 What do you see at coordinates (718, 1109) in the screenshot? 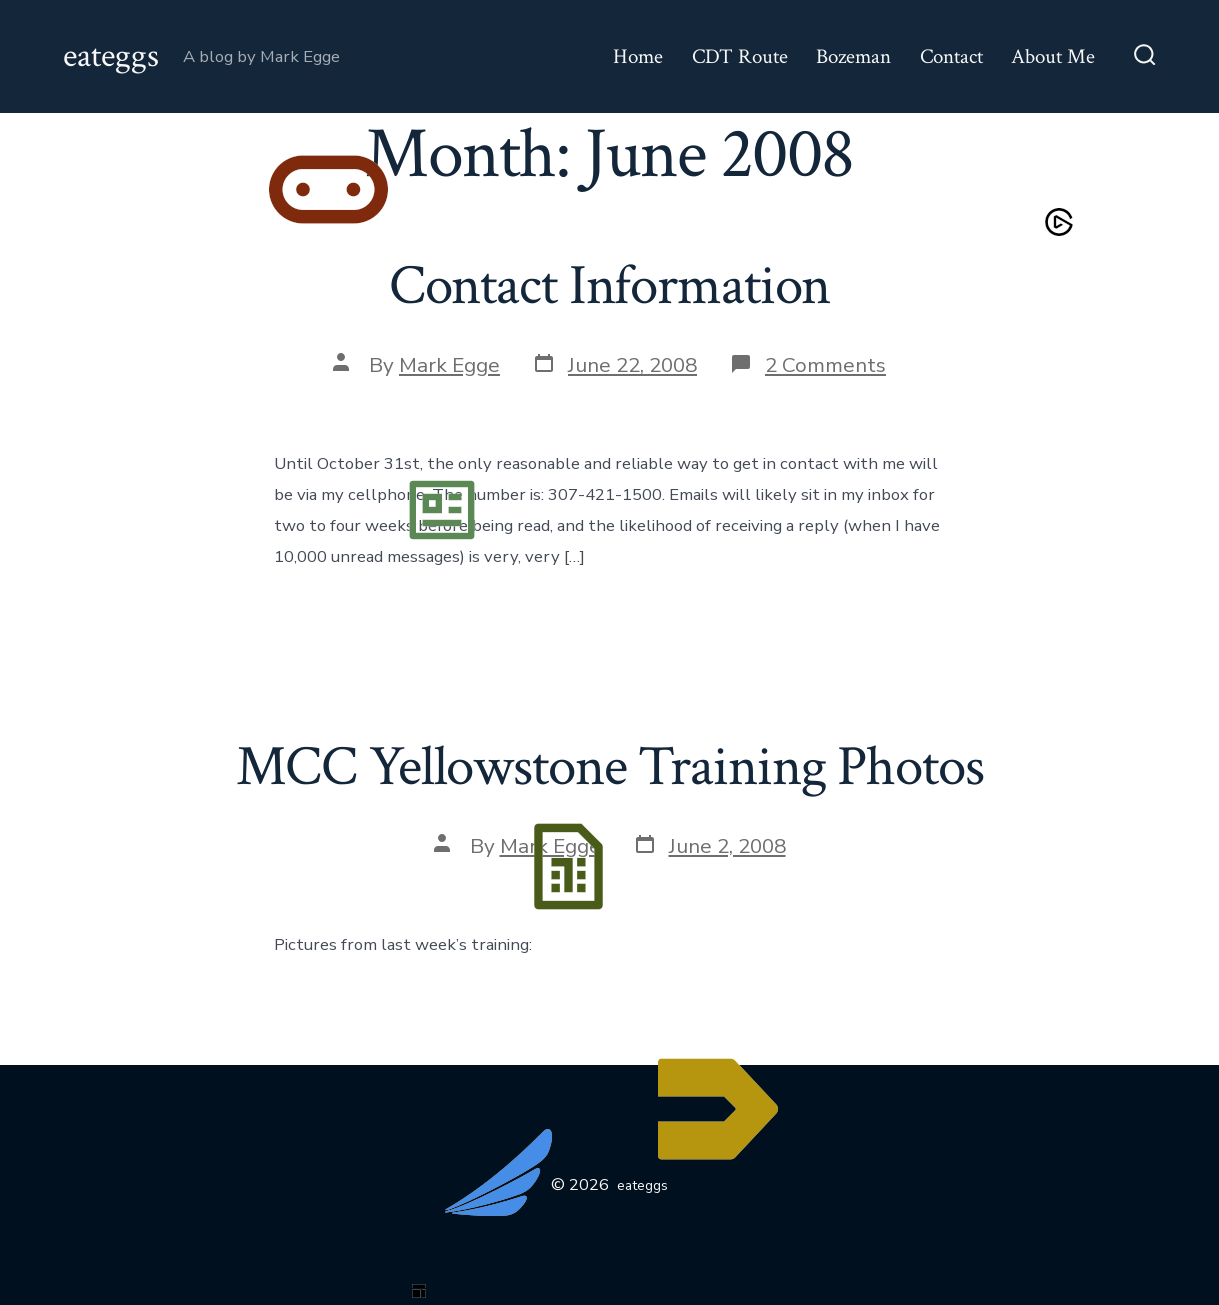
I see `open the V2EX community forum` at bounding box center [718, 1109].